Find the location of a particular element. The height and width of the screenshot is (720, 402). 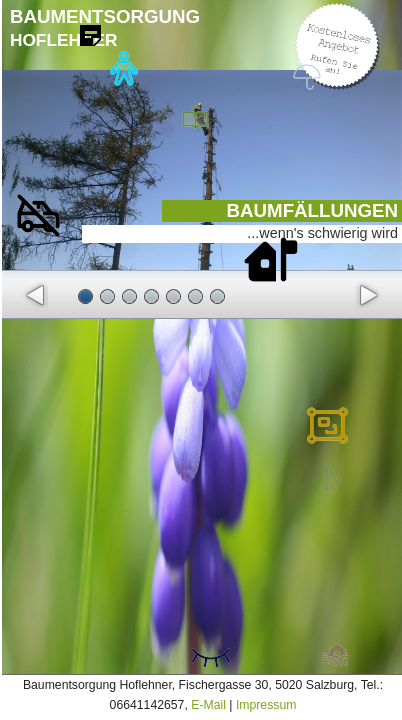

view your home address or primary location is located at coordinates (270, 259).